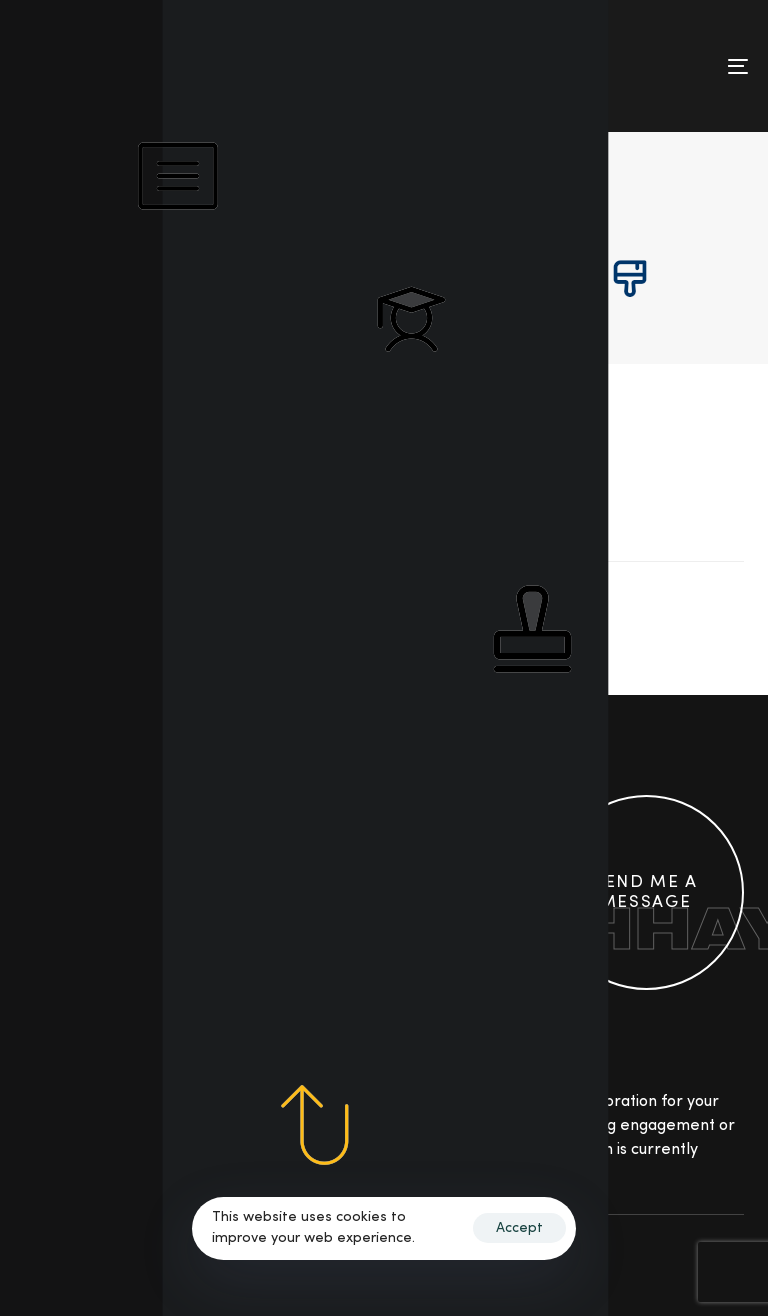  I want to click on apply a stamp or seal to a document, so click(532, 630).